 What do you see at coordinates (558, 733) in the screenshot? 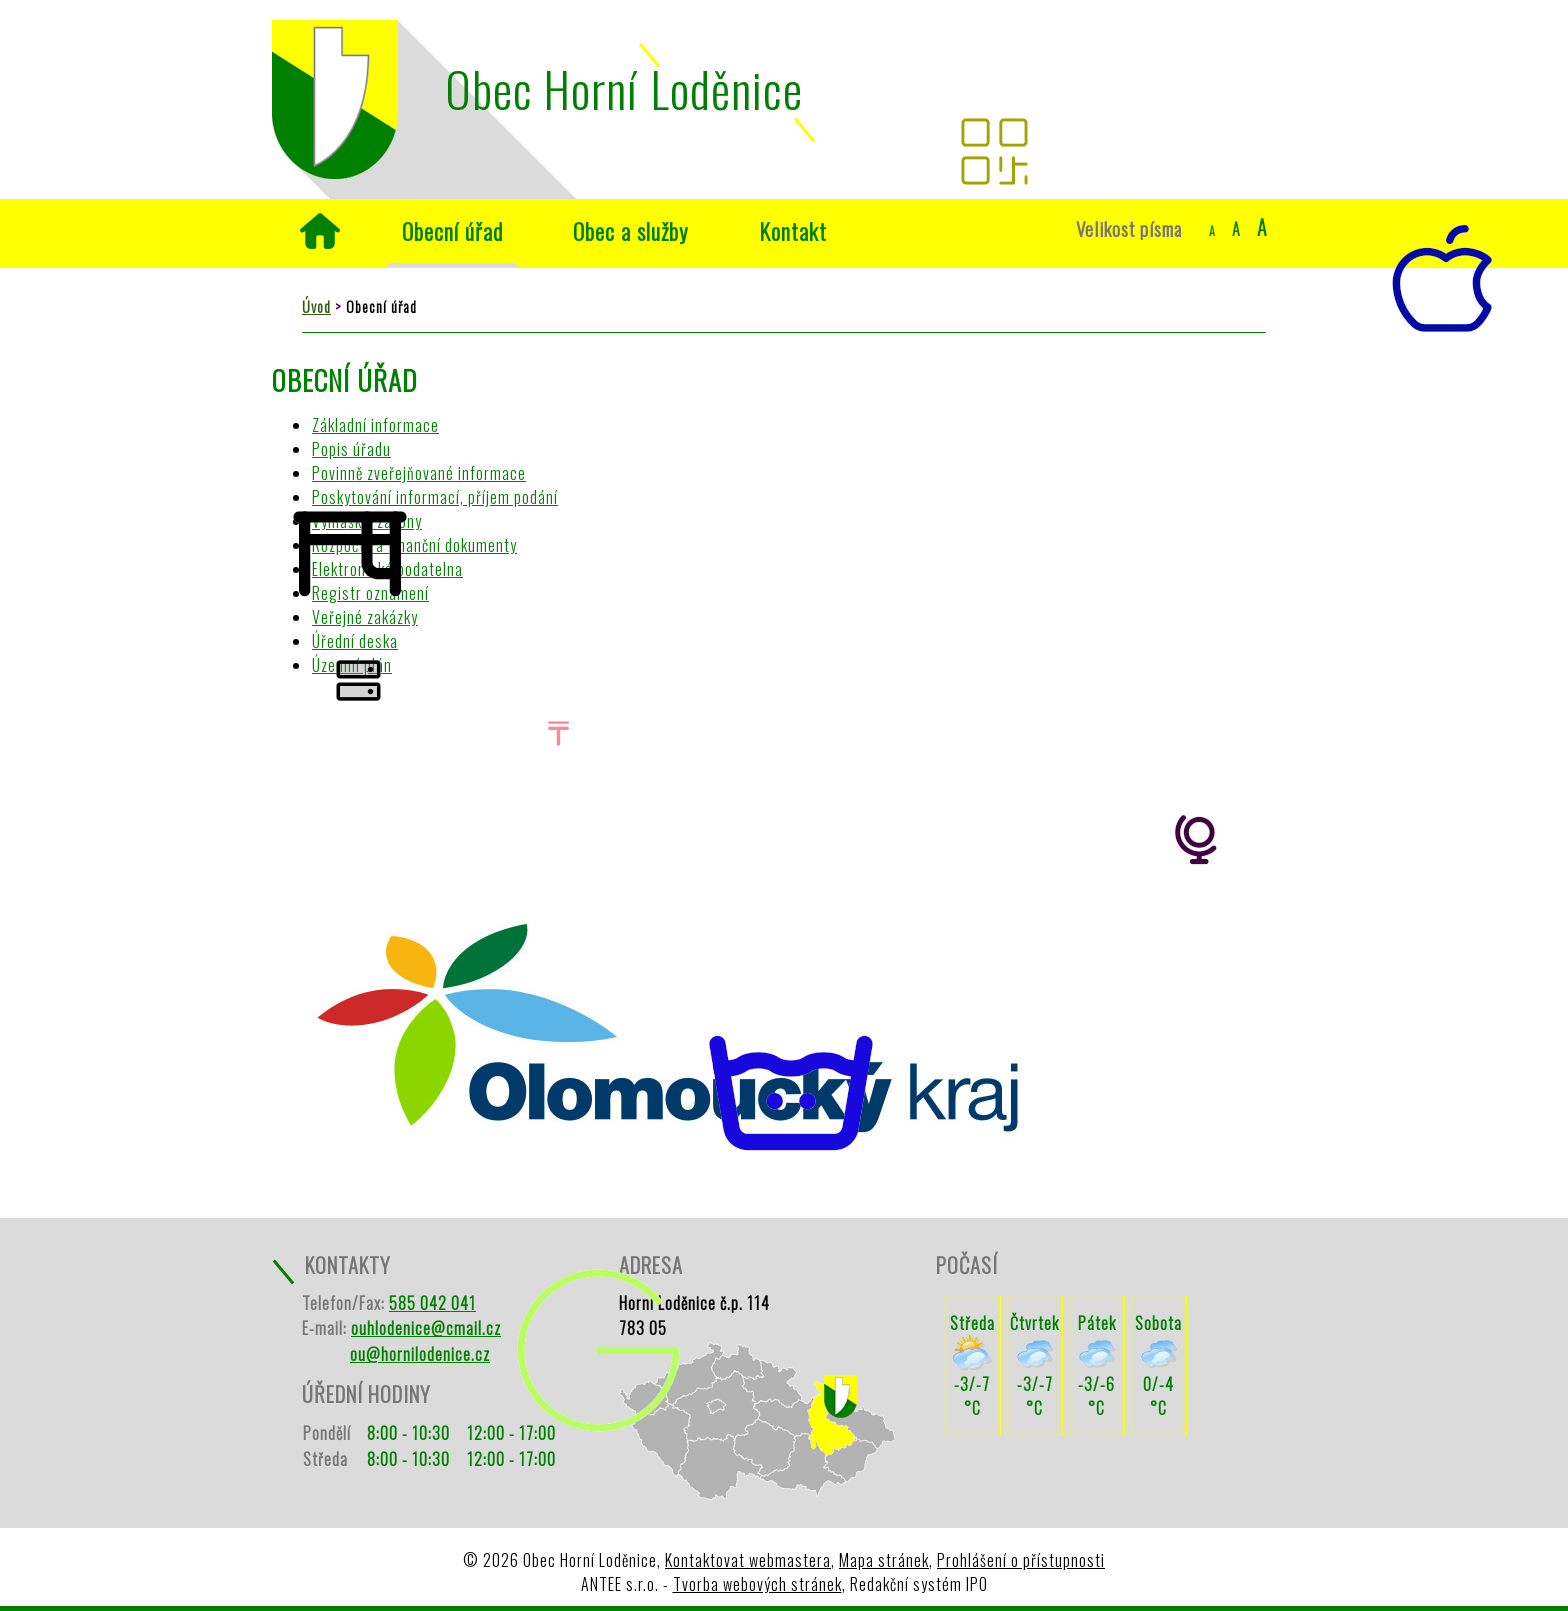
I see `indicates kazakhstani tenge currency` at bounding box center [558, 733].